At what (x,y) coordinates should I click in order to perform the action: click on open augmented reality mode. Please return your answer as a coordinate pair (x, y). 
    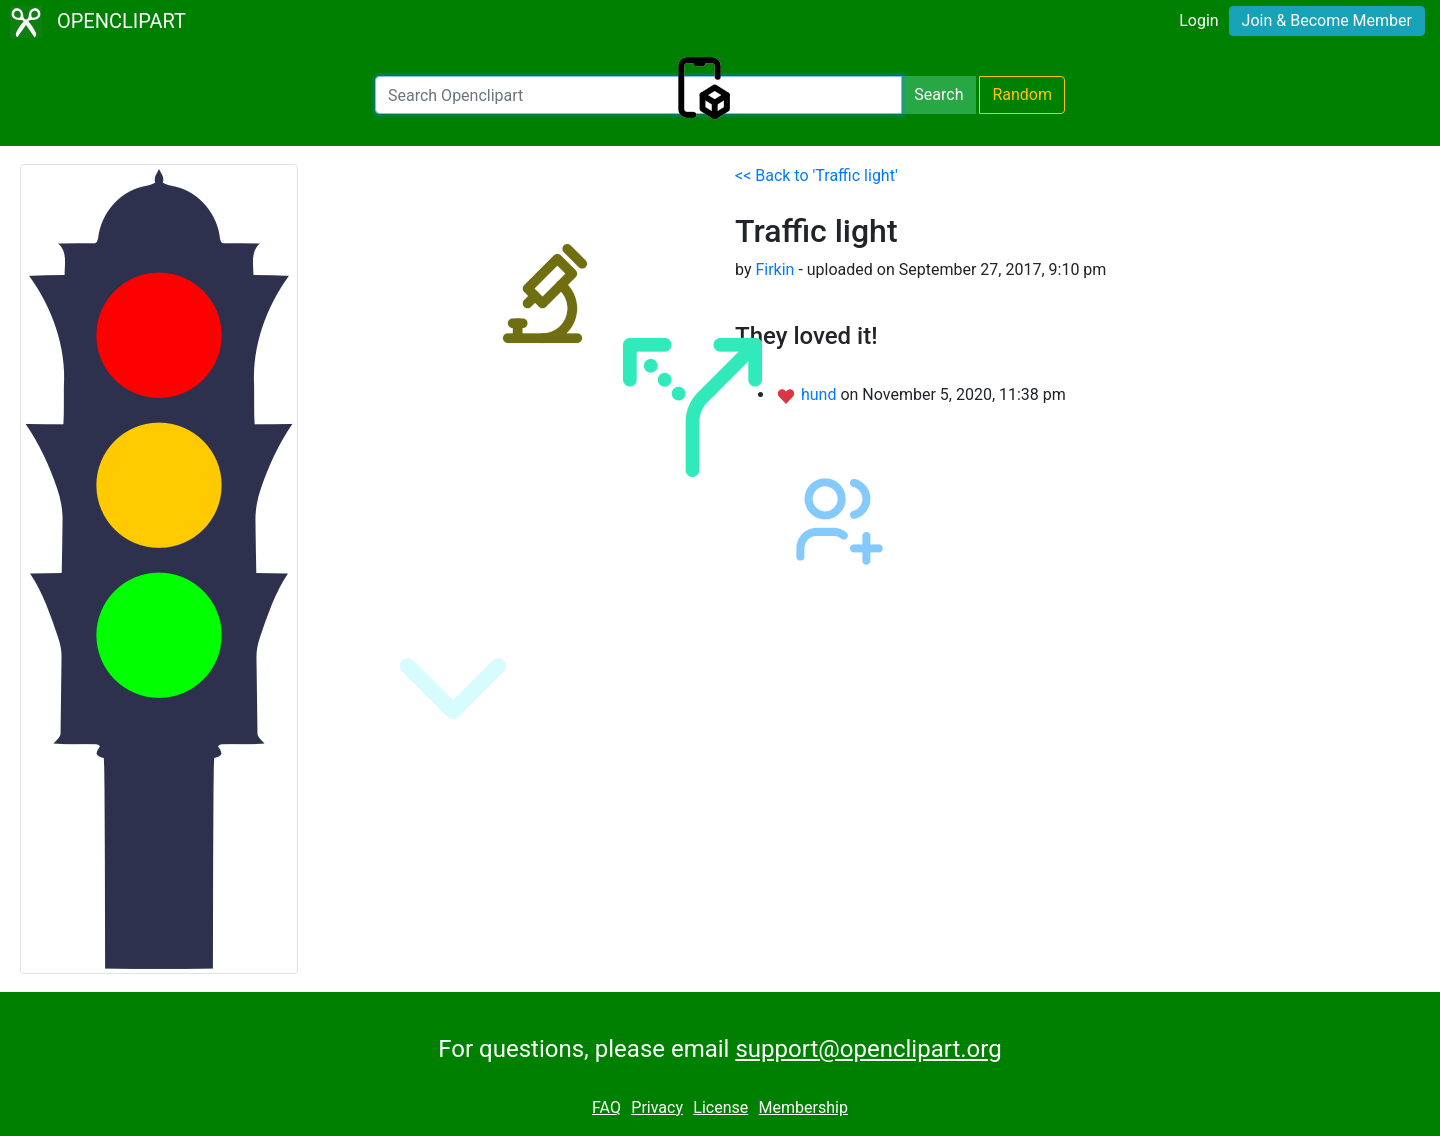
    Looking at the image, I should click on (699, 87).